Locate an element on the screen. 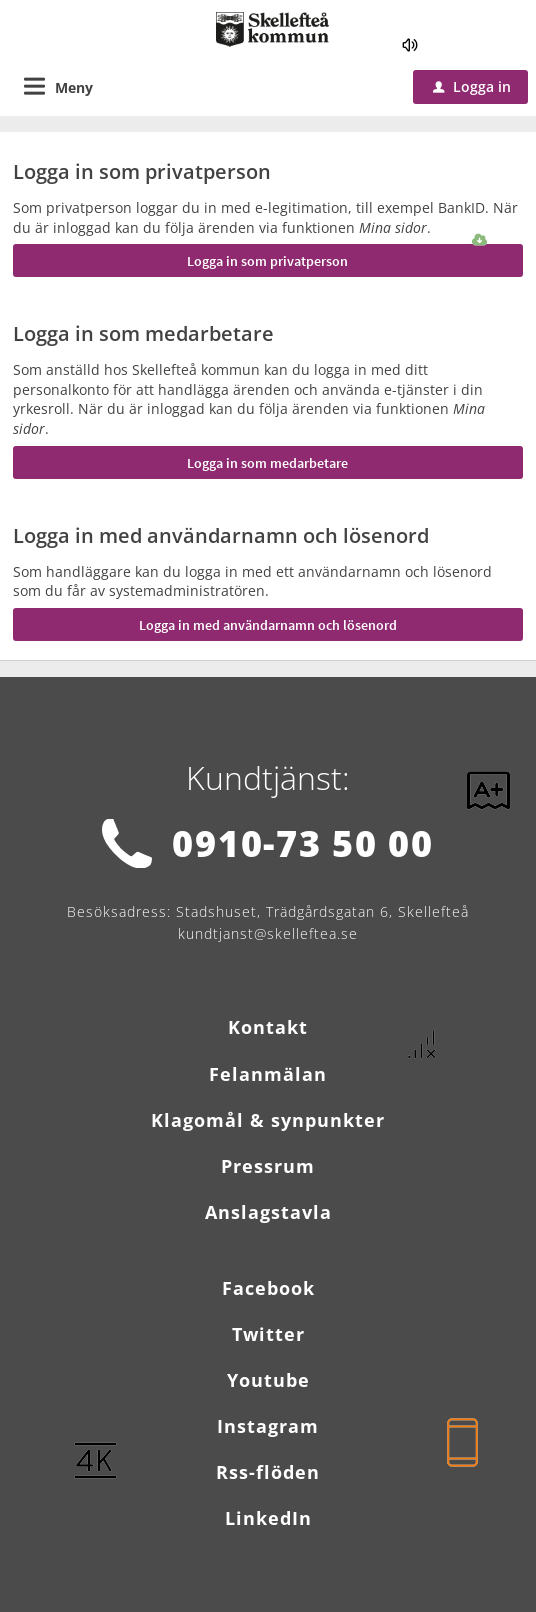  access mobile device settings is located at coordinates (462, 1442).